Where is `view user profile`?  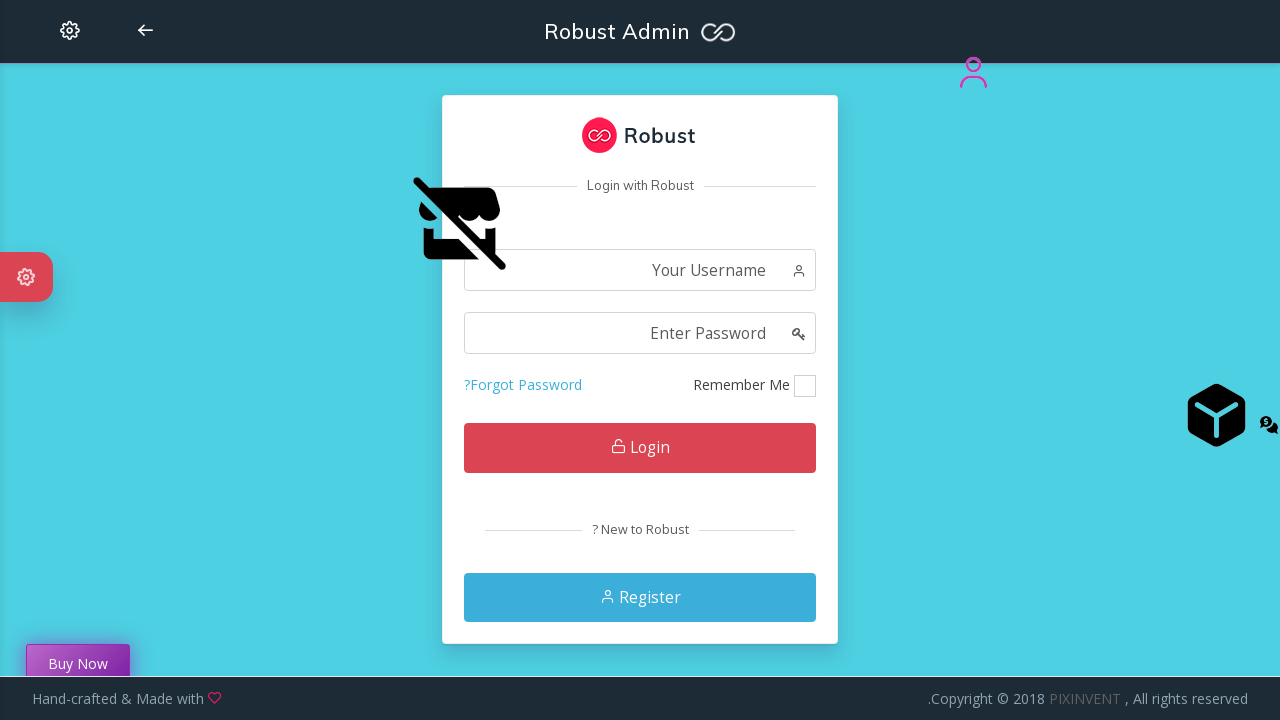
view user profile is located at coordinates (973, 72).